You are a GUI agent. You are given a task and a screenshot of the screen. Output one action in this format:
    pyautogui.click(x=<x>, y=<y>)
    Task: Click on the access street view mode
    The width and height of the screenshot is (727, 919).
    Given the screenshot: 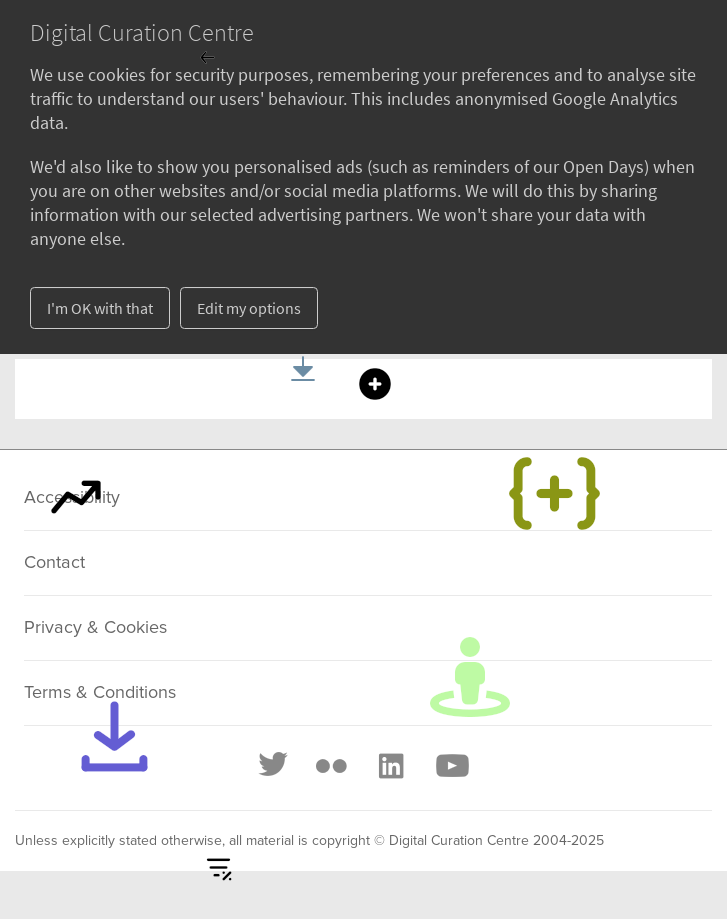 What is the action you would take?
    pyautogui.click(x=470, y=677)
    